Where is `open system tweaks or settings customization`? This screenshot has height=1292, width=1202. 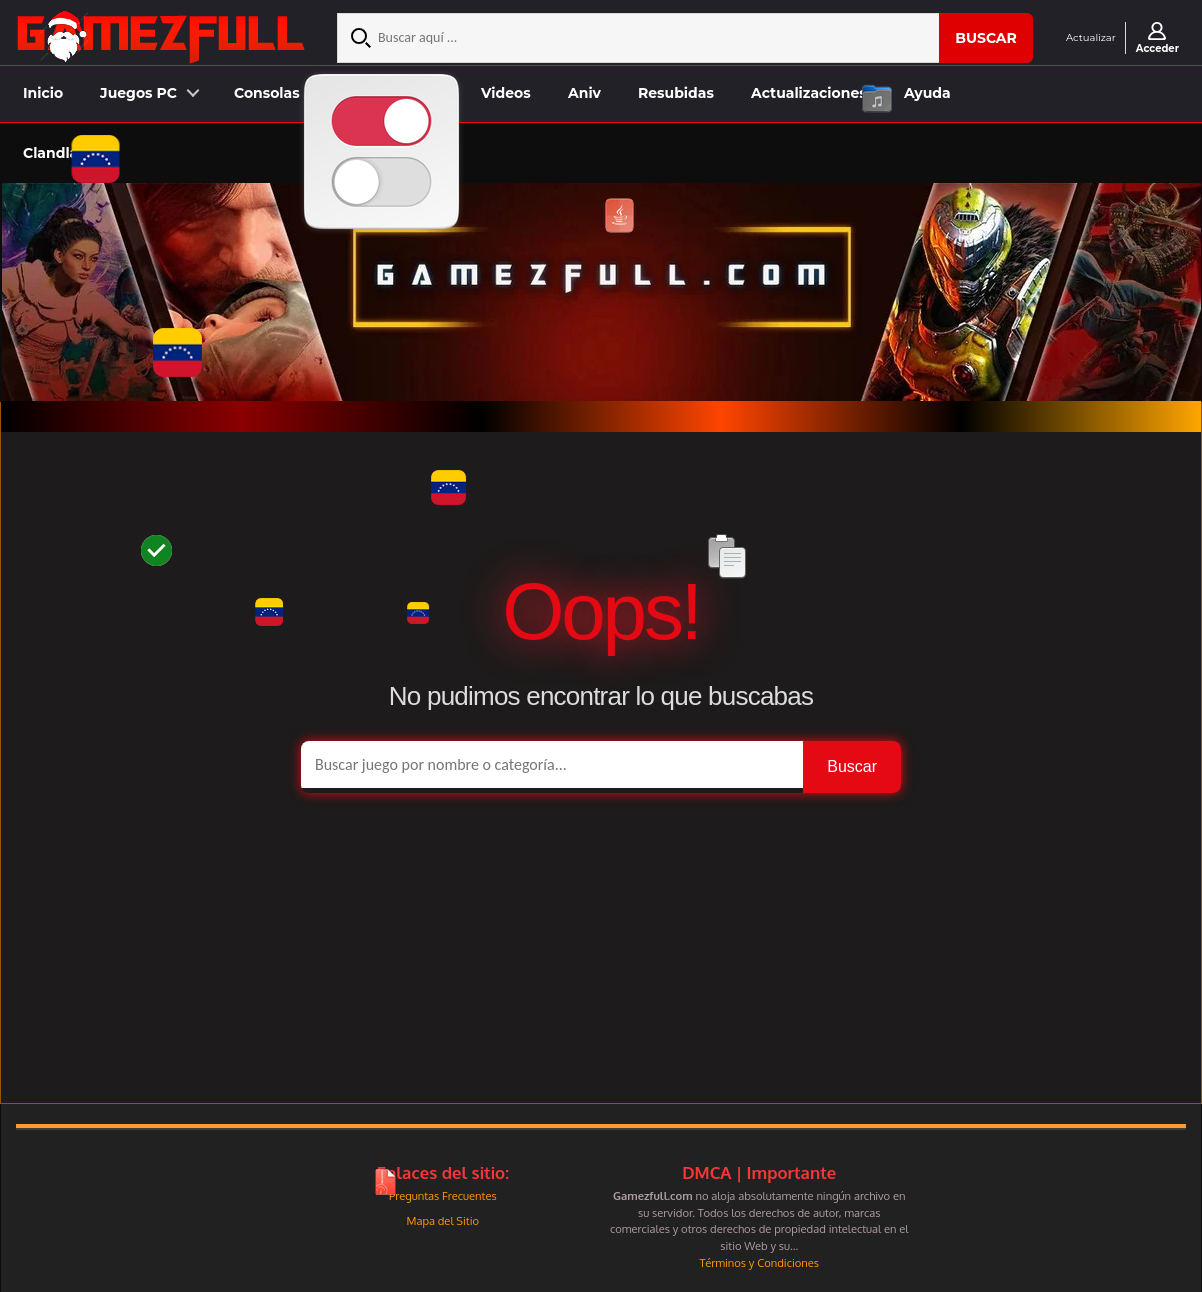 open system tweaks or settings customization is located at coordinates (381, 151).